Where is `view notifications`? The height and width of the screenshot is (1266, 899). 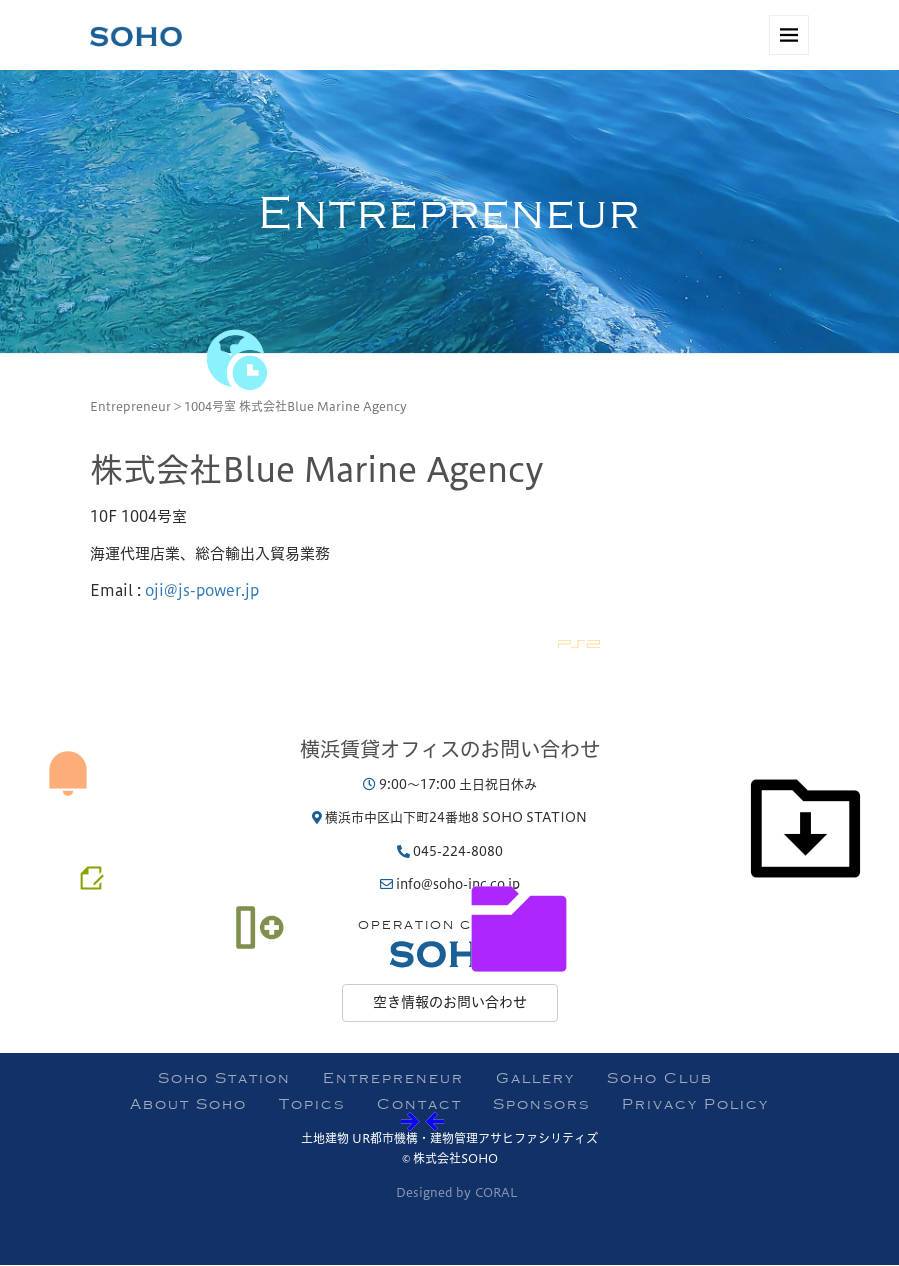
view notifications is located at coordinates (68, 772).